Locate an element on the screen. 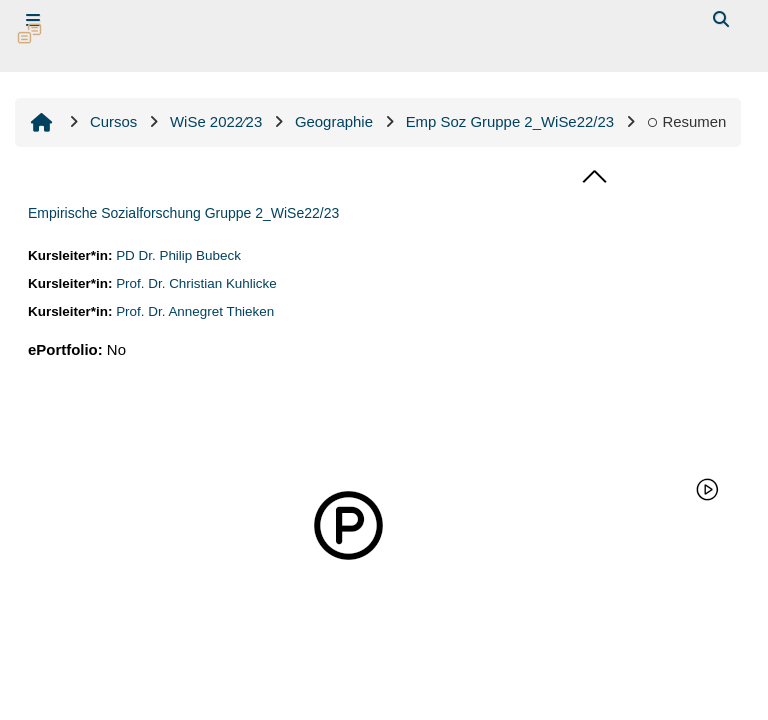  collapse or minimize a section is located at coordinates (594, 177).